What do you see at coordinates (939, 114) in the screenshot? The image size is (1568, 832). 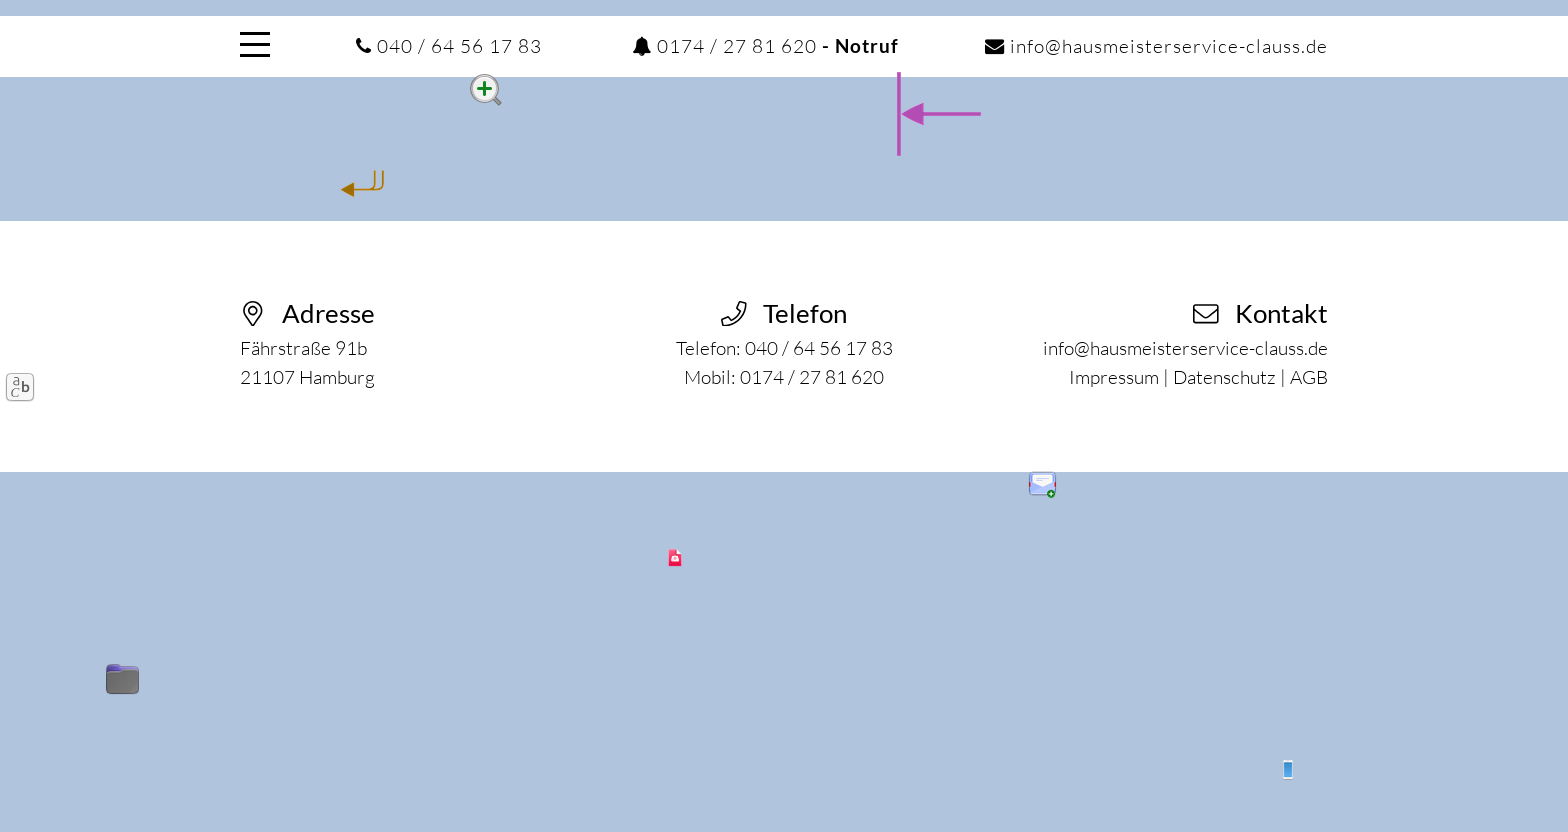 I see `go to the first item in a list or sequence` at bounding box center [939, 114].